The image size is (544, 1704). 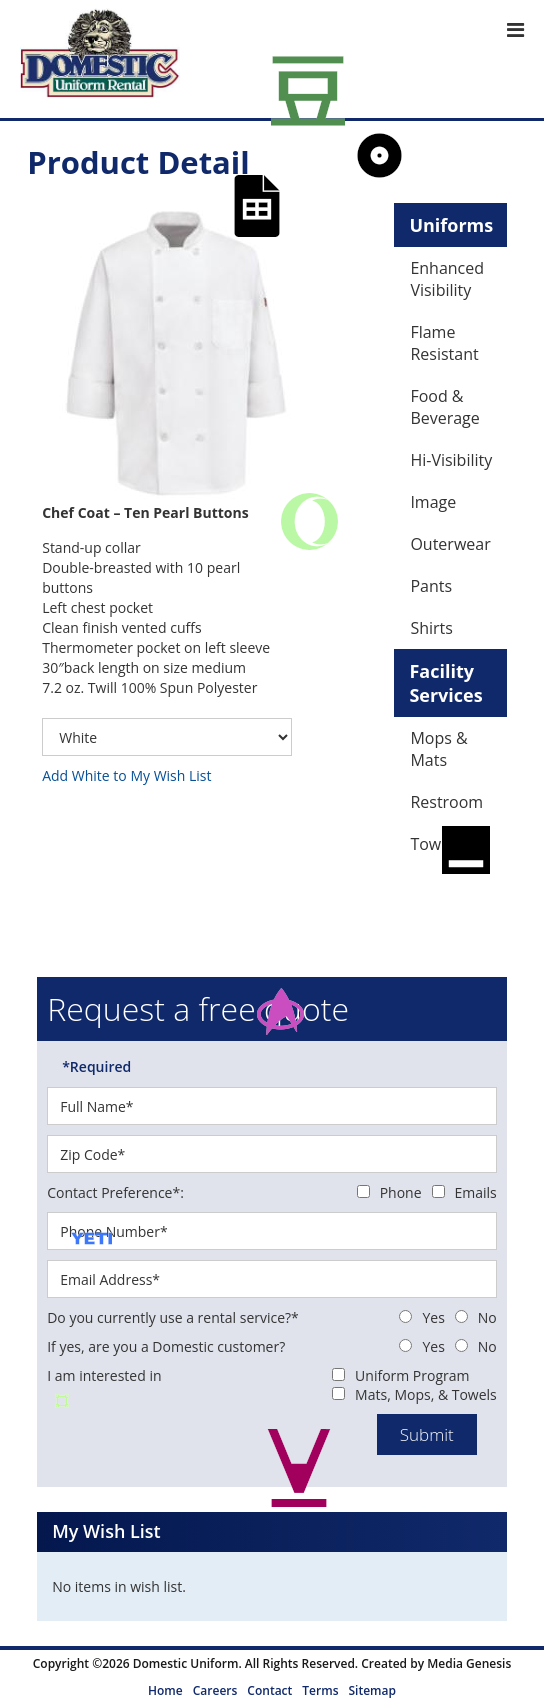 I want to click on view music album collection, so click(x=379, y=155).